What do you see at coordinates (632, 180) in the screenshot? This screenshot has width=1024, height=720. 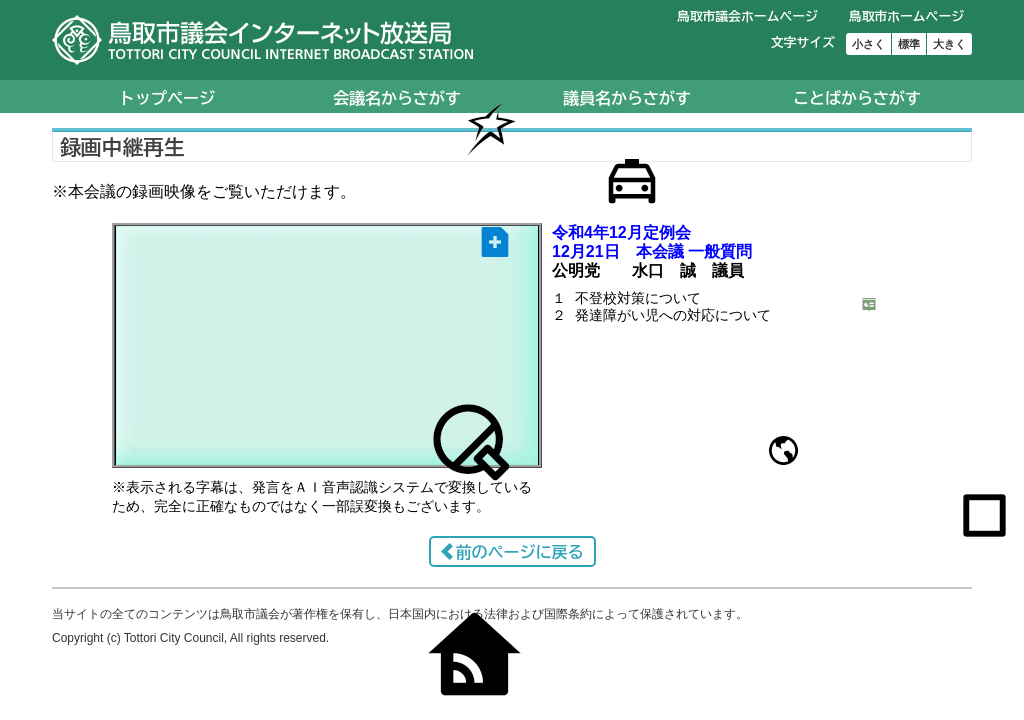 I see `request a taxi or cab ride` at bounding box center [632, 180].